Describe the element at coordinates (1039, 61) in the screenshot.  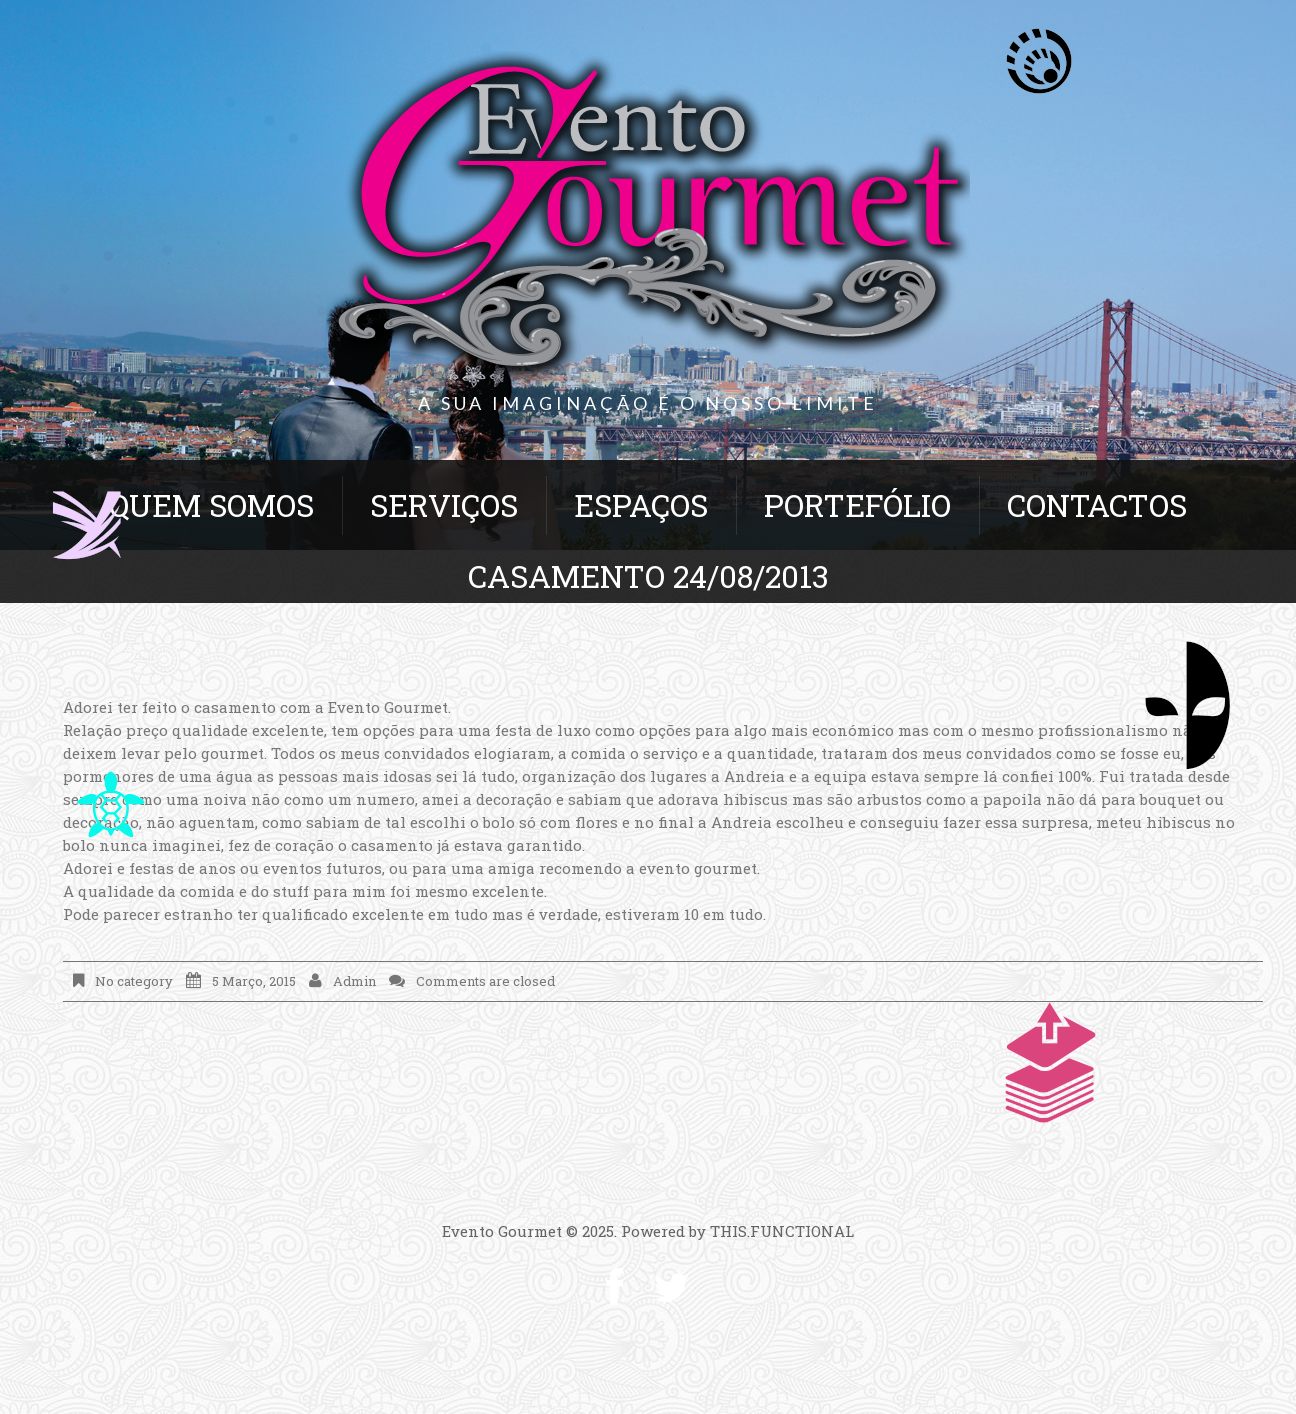
I see `activate sonic or speed boost ability` at that location.